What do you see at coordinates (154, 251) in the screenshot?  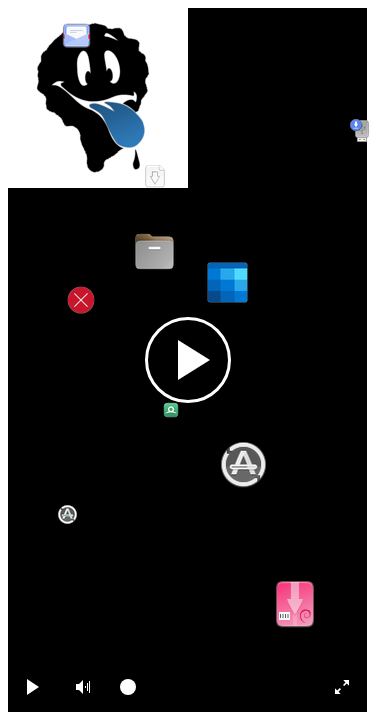 I see `open file manager application` at bounding box center [154, 251].